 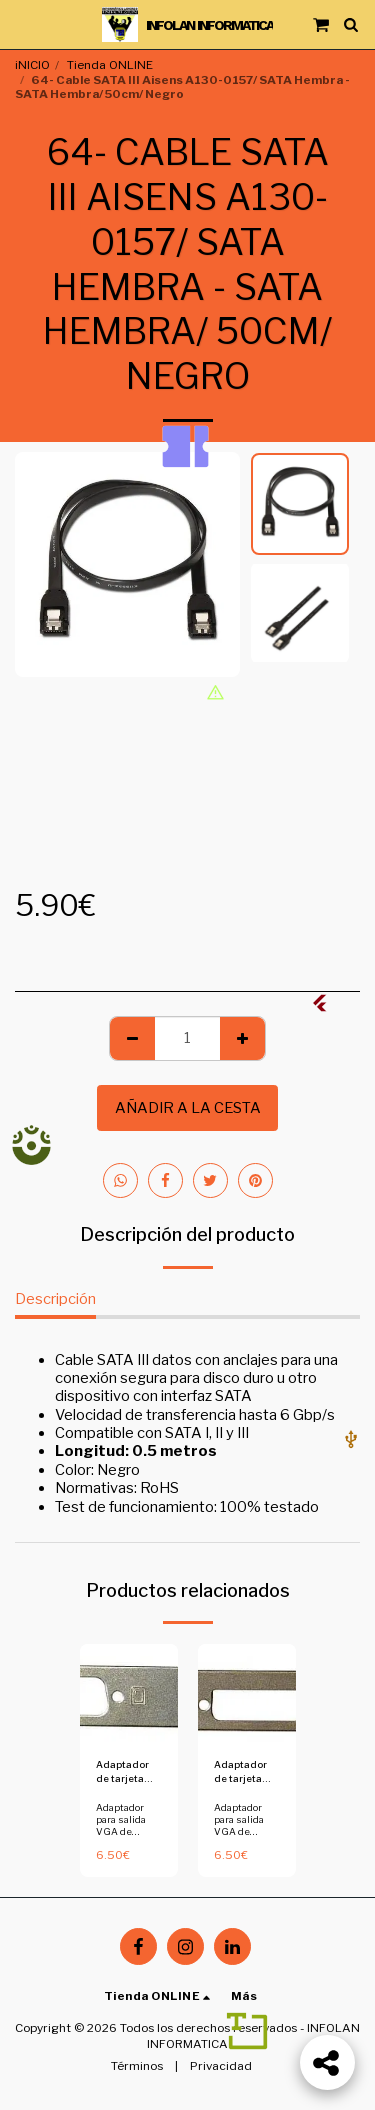 I want to click on view available coupons or discounts, so click(x=185, y=446).